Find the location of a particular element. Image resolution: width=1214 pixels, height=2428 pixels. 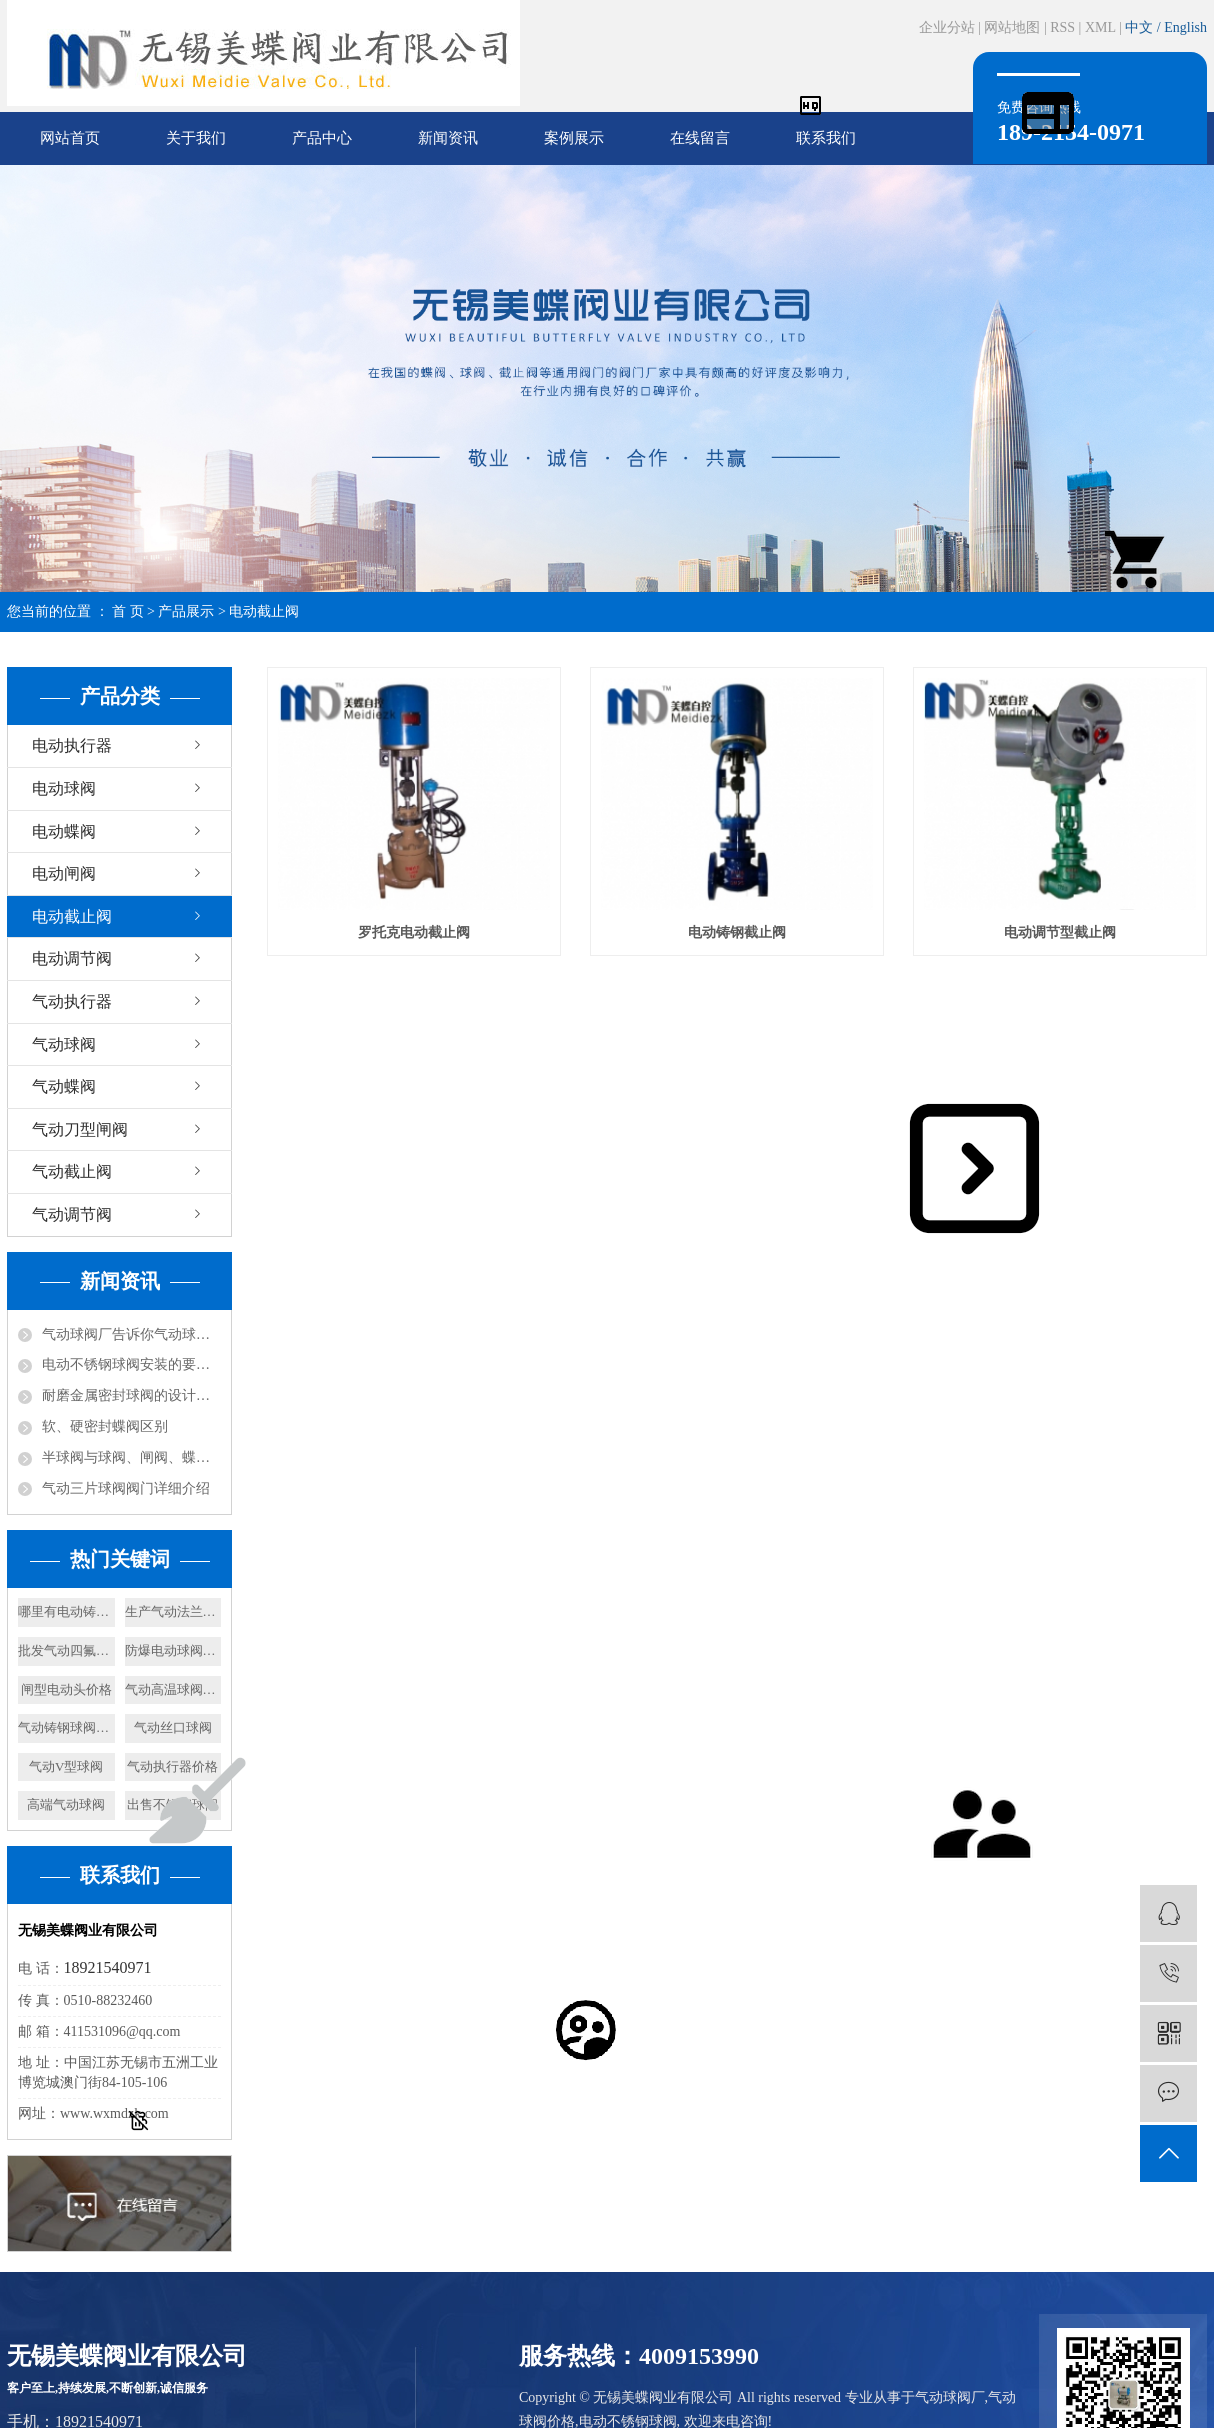

indicates alcohol-free option or venue is located at coordinates (138, 2120).